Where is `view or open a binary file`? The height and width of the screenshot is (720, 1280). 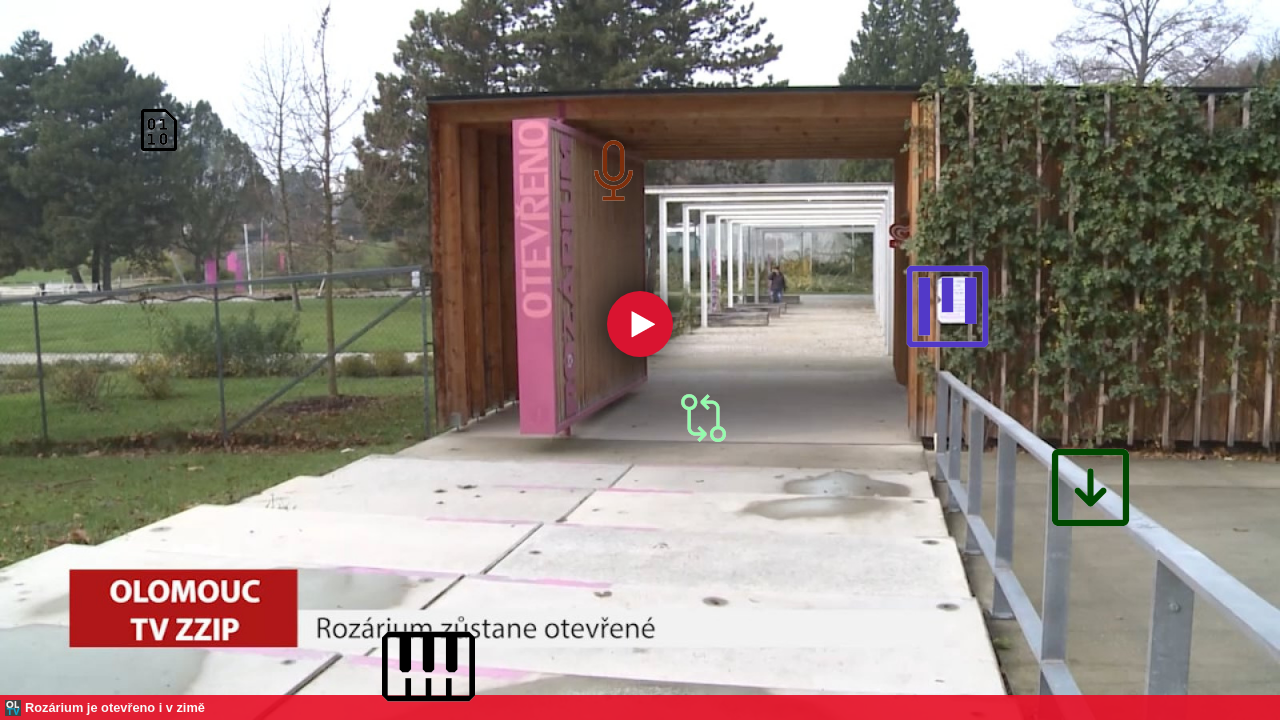 view or open a binary file is located at coordinates (159, 130).